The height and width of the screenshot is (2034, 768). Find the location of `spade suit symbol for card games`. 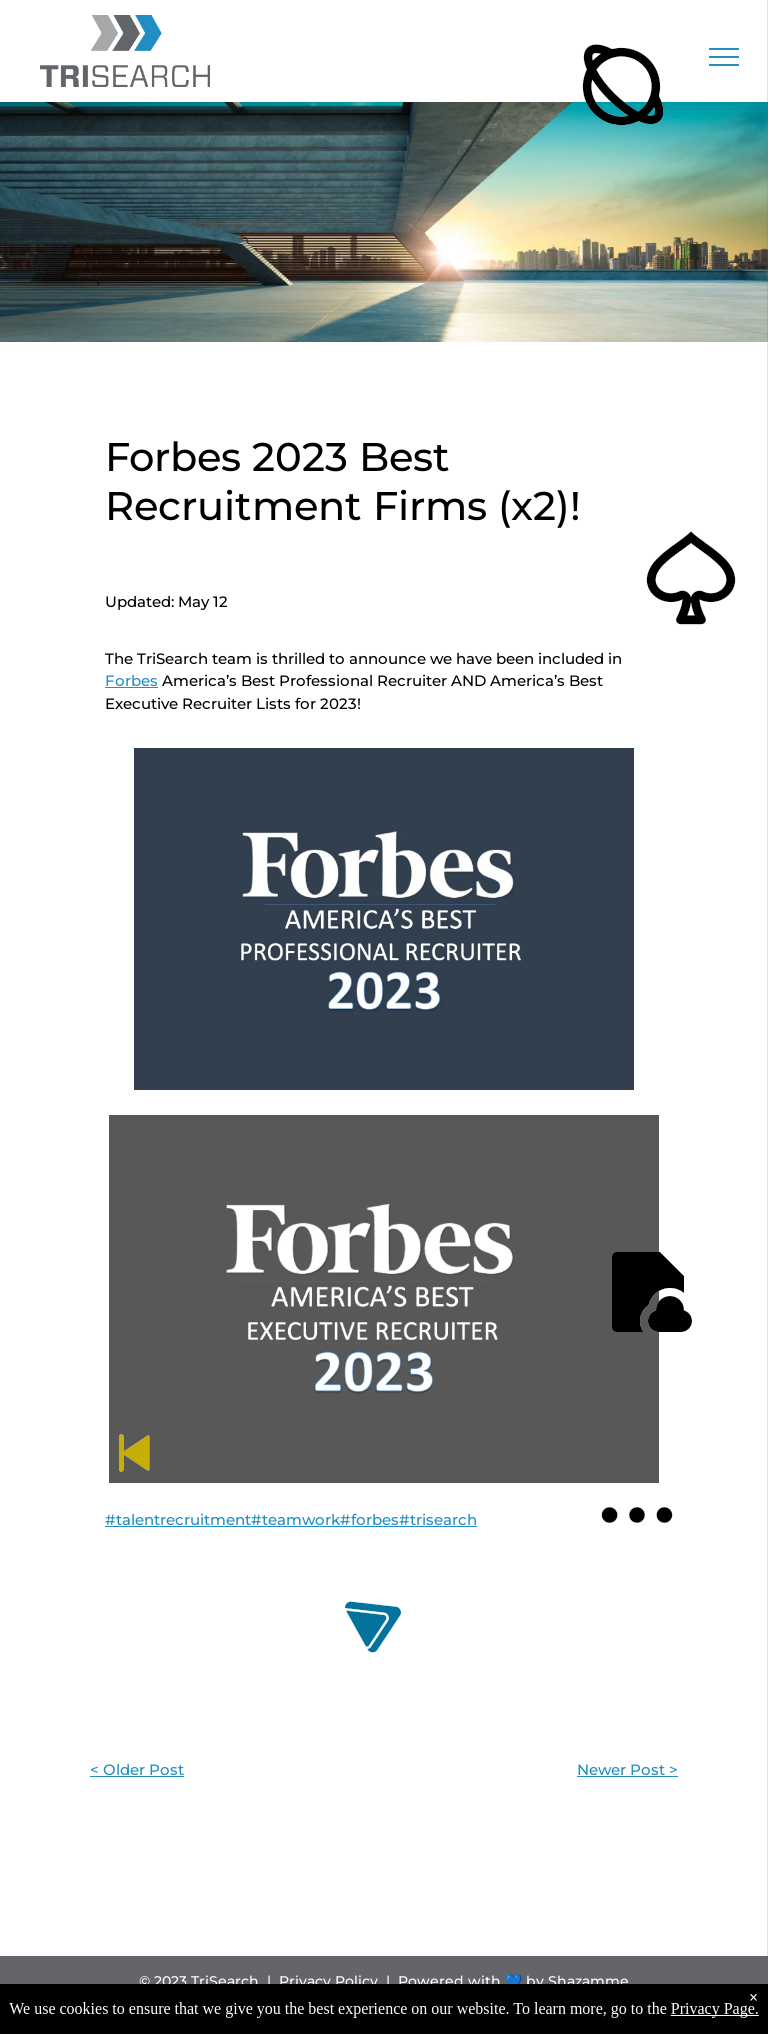

spade suit symbol for card games is located at coordinates (691, 580).